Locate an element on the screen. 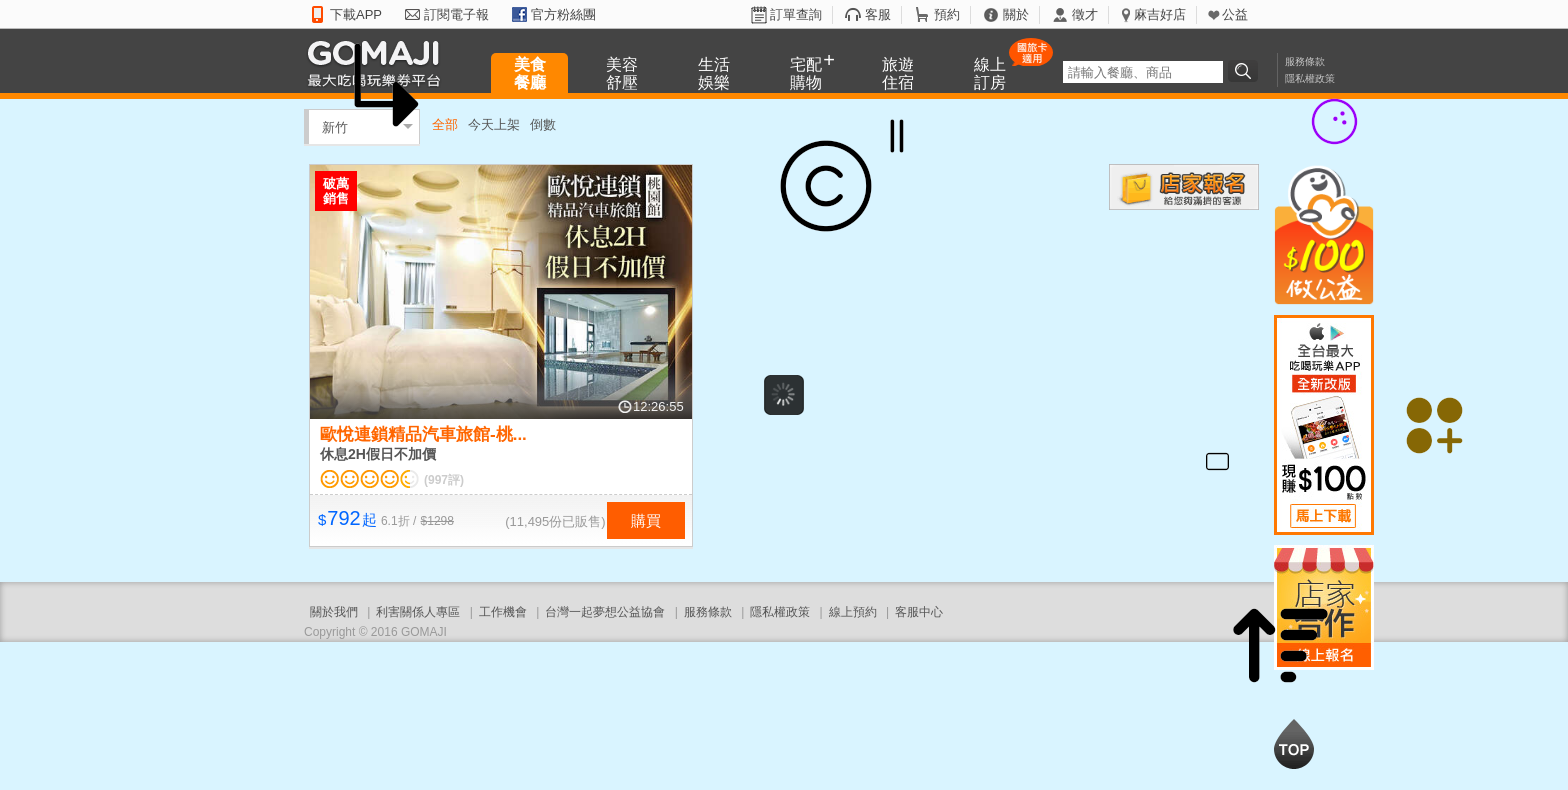  add a new item to a group or collection is located at coordinates (1434, 425).